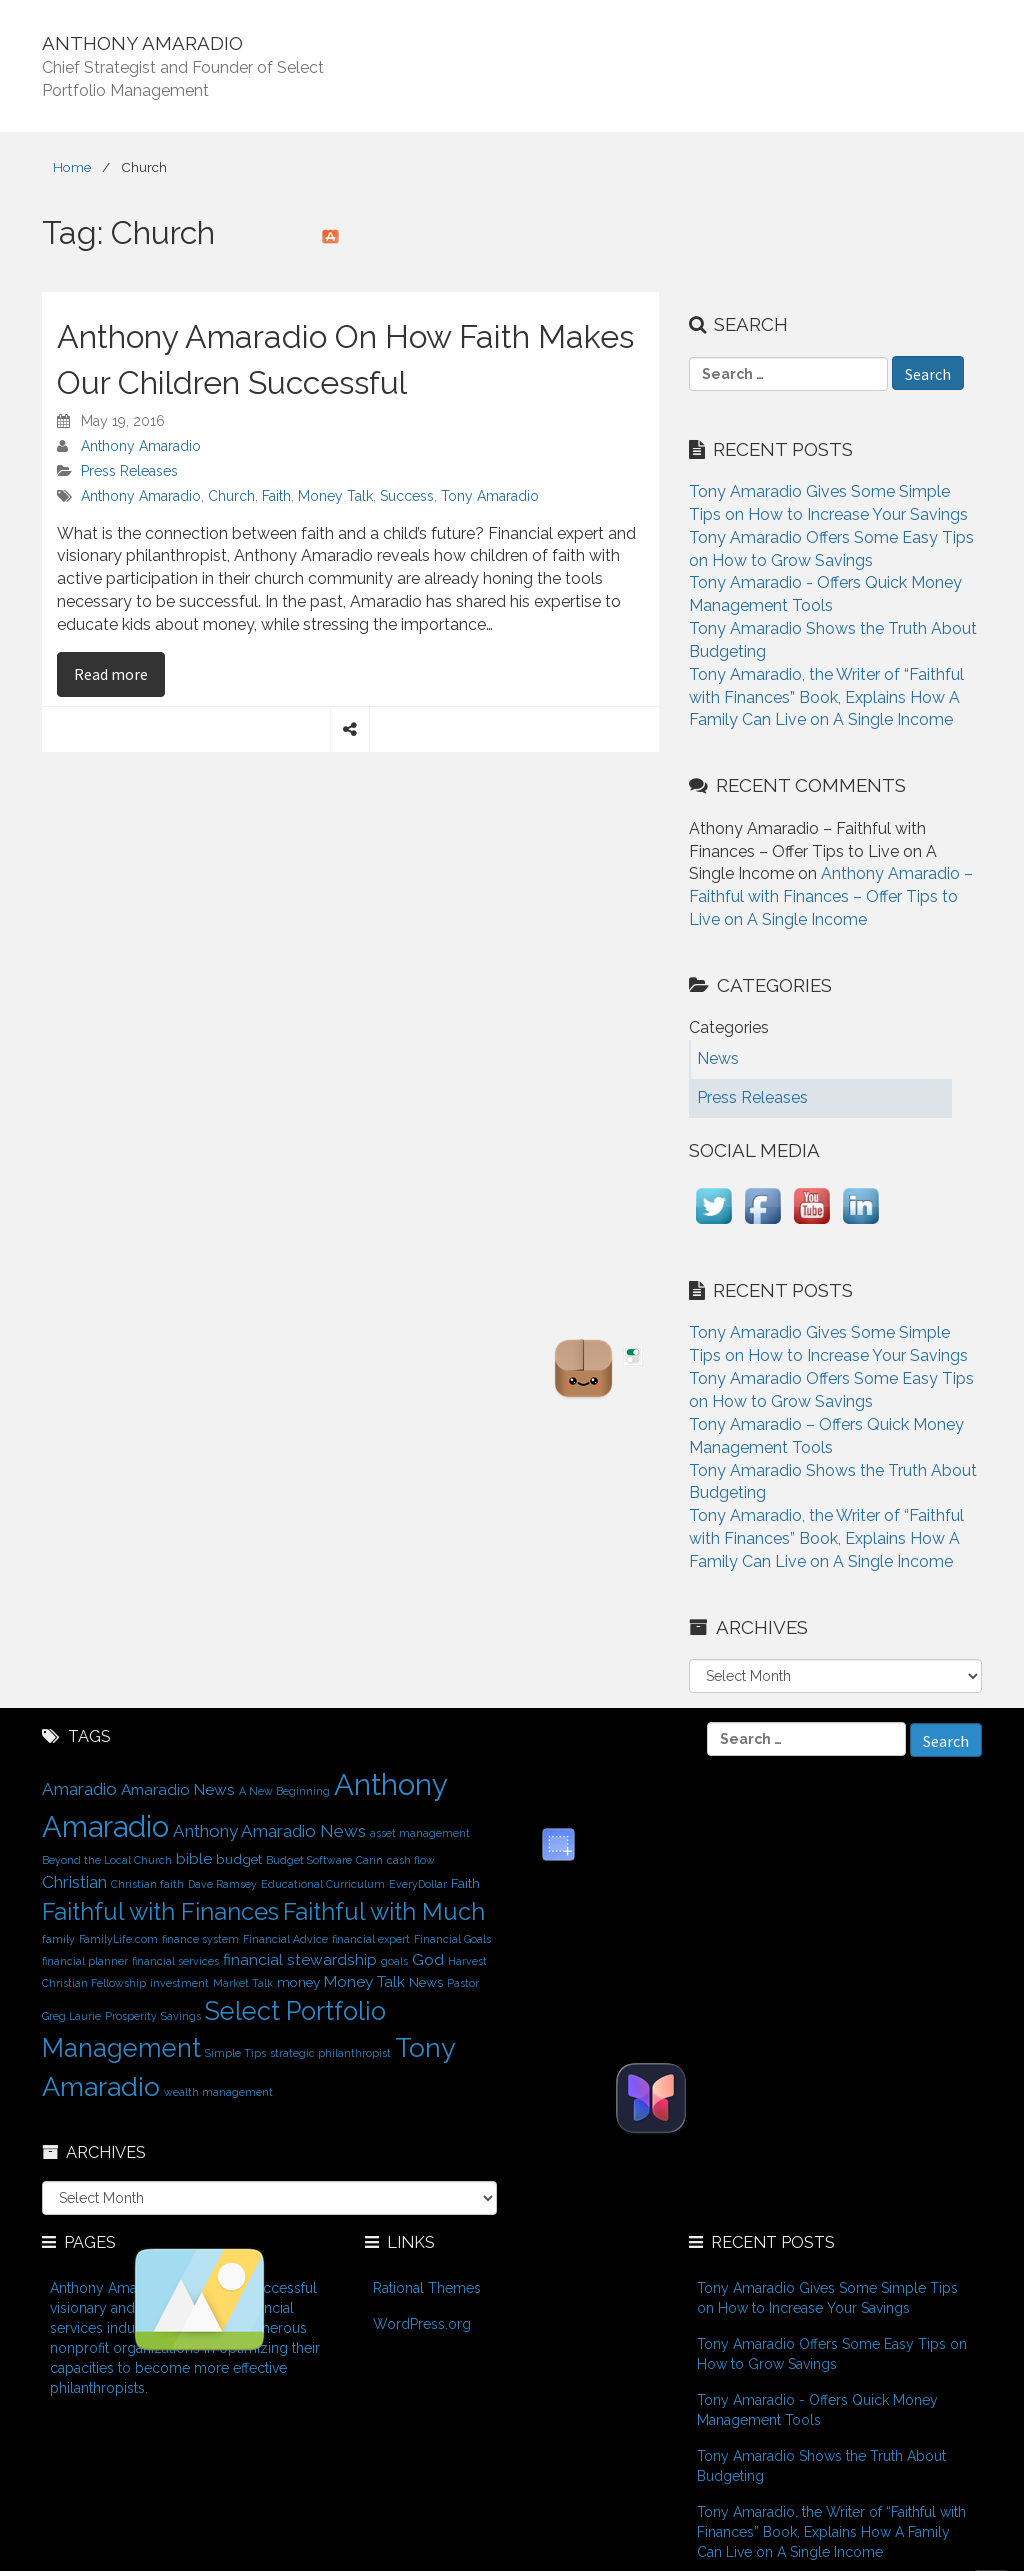 The height and width of the screenshot is (2571, 1024). I want to click on take a screenshot, so click(558, 1844).